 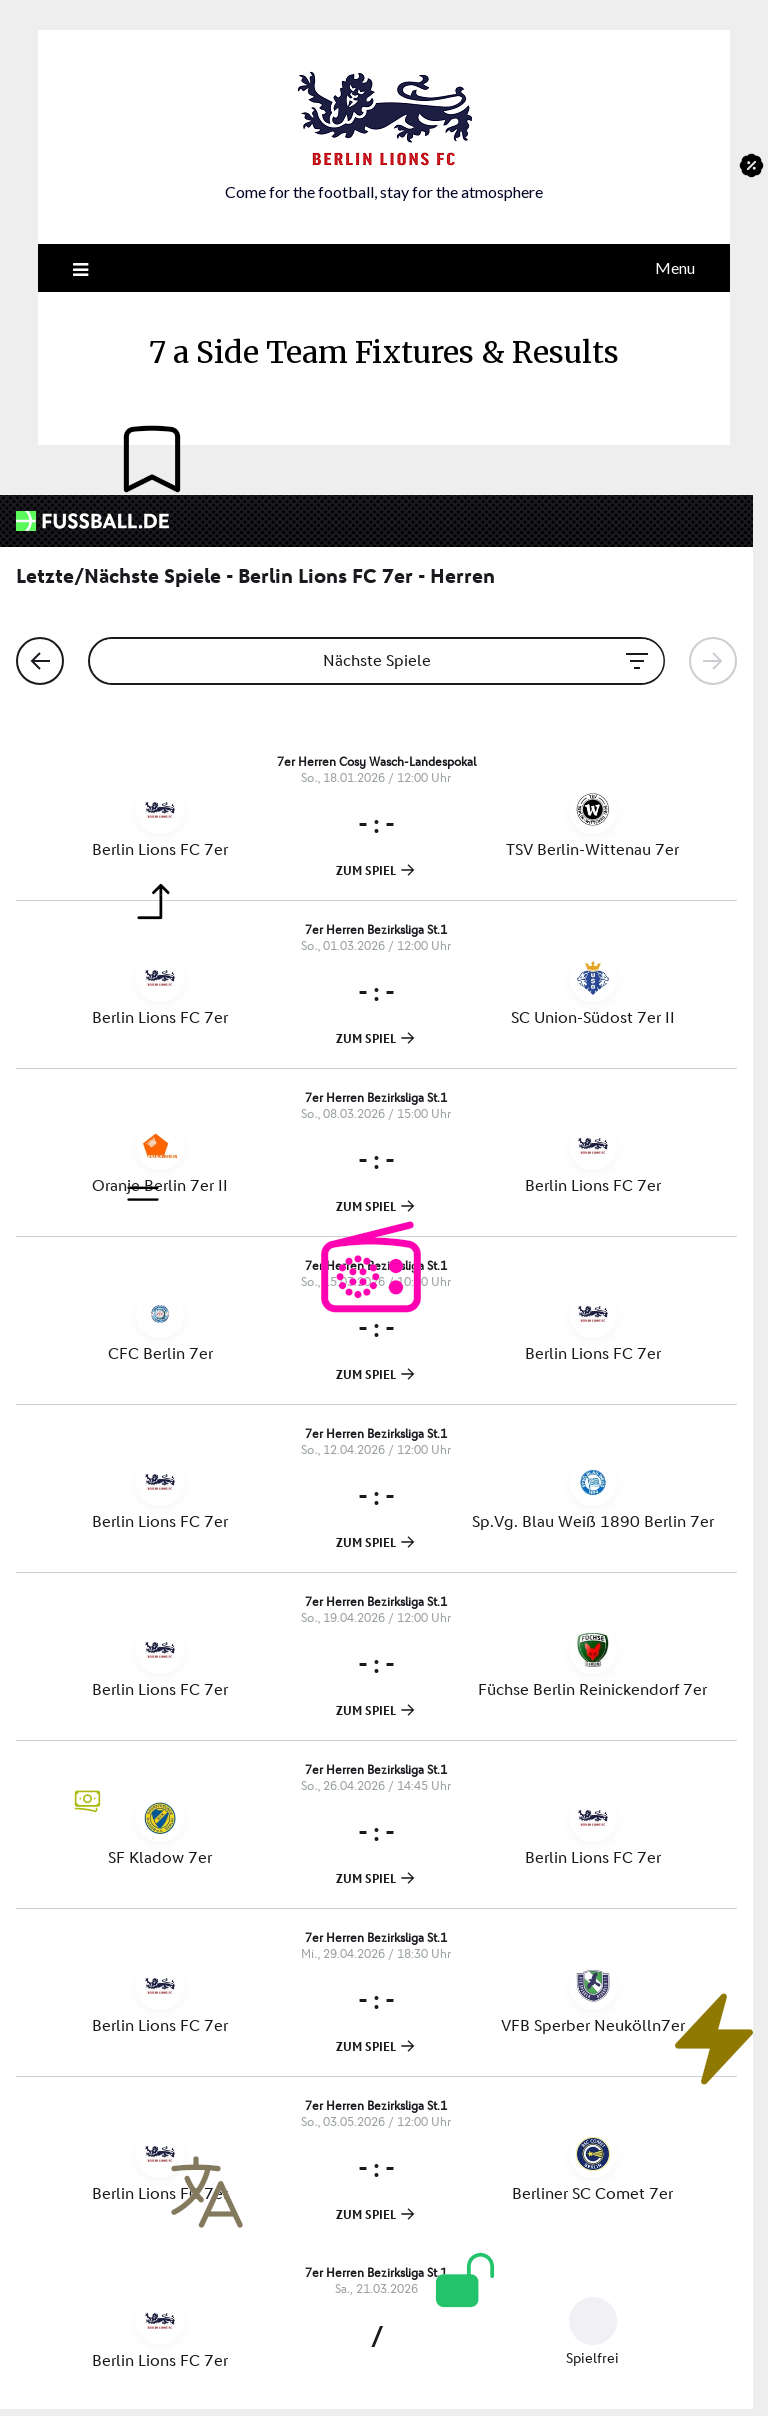 I want to click on view your account balance, so click(x=87, y=1800).